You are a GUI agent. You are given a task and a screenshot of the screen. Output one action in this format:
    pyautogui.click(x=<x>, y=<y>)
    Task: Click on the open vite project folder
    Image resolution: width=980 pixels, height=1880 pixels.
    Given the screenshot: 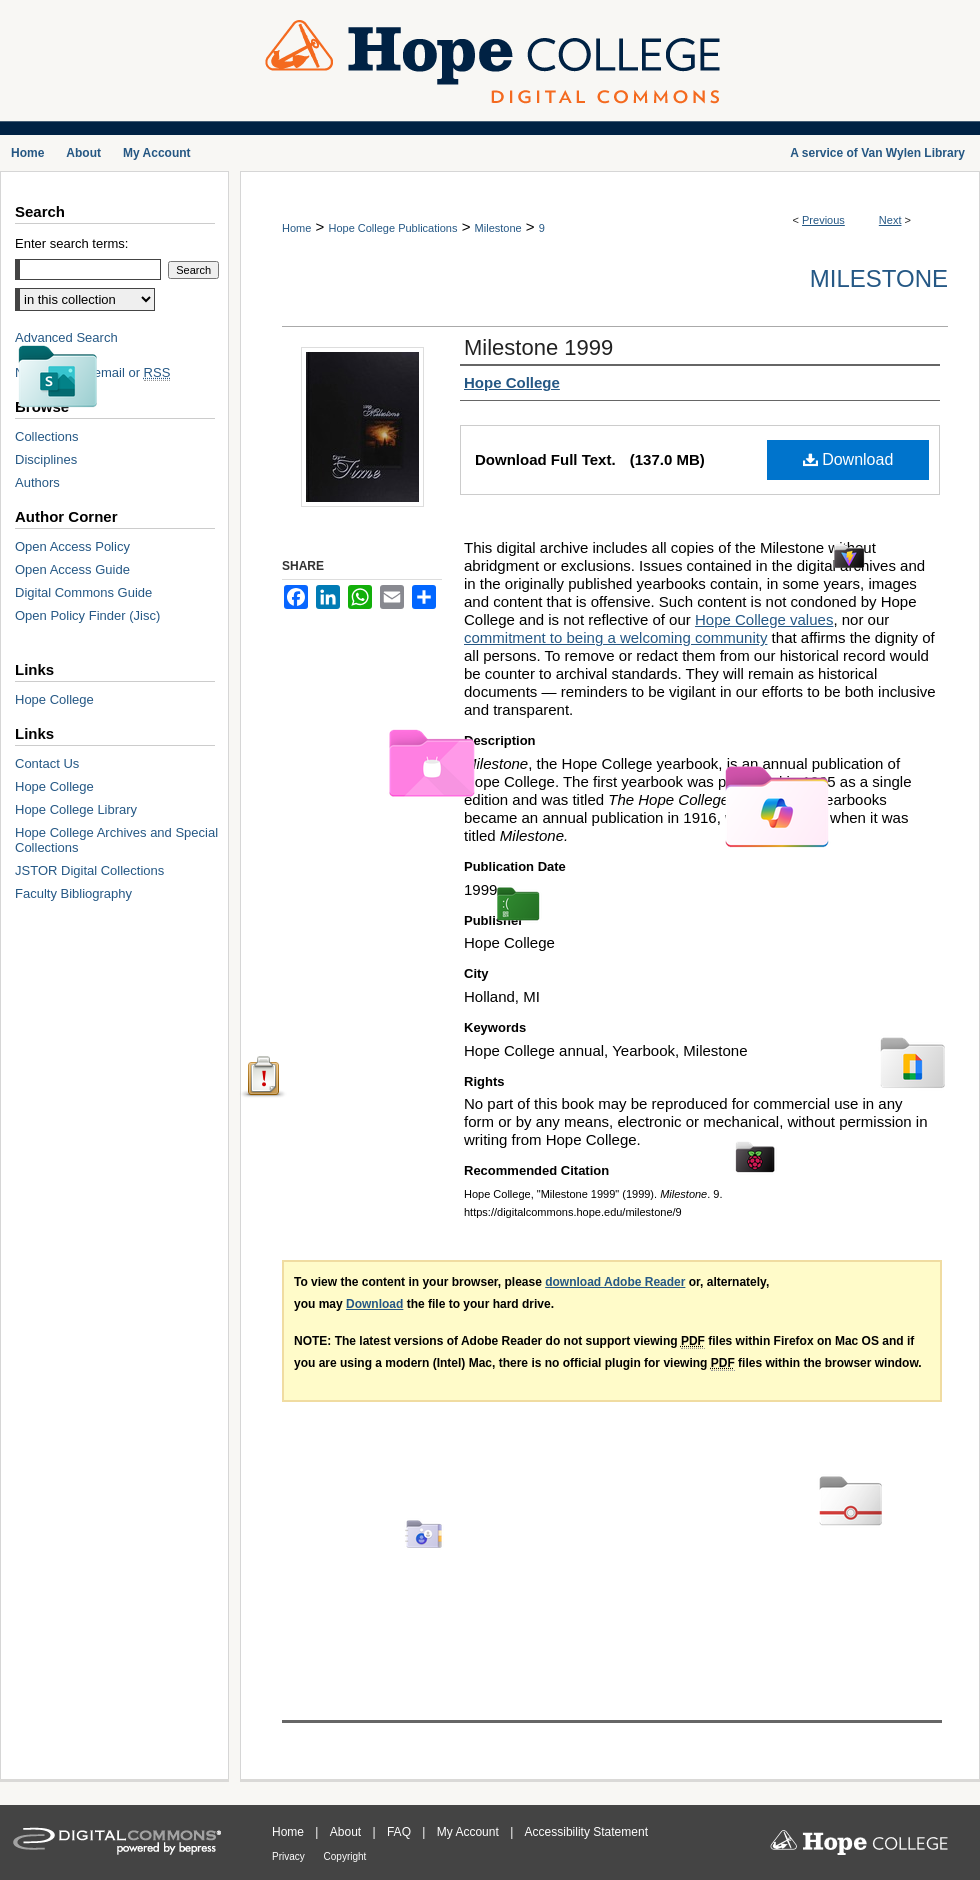 What is the action you would take?
    pyautogui.click(x=849, y=557)
    